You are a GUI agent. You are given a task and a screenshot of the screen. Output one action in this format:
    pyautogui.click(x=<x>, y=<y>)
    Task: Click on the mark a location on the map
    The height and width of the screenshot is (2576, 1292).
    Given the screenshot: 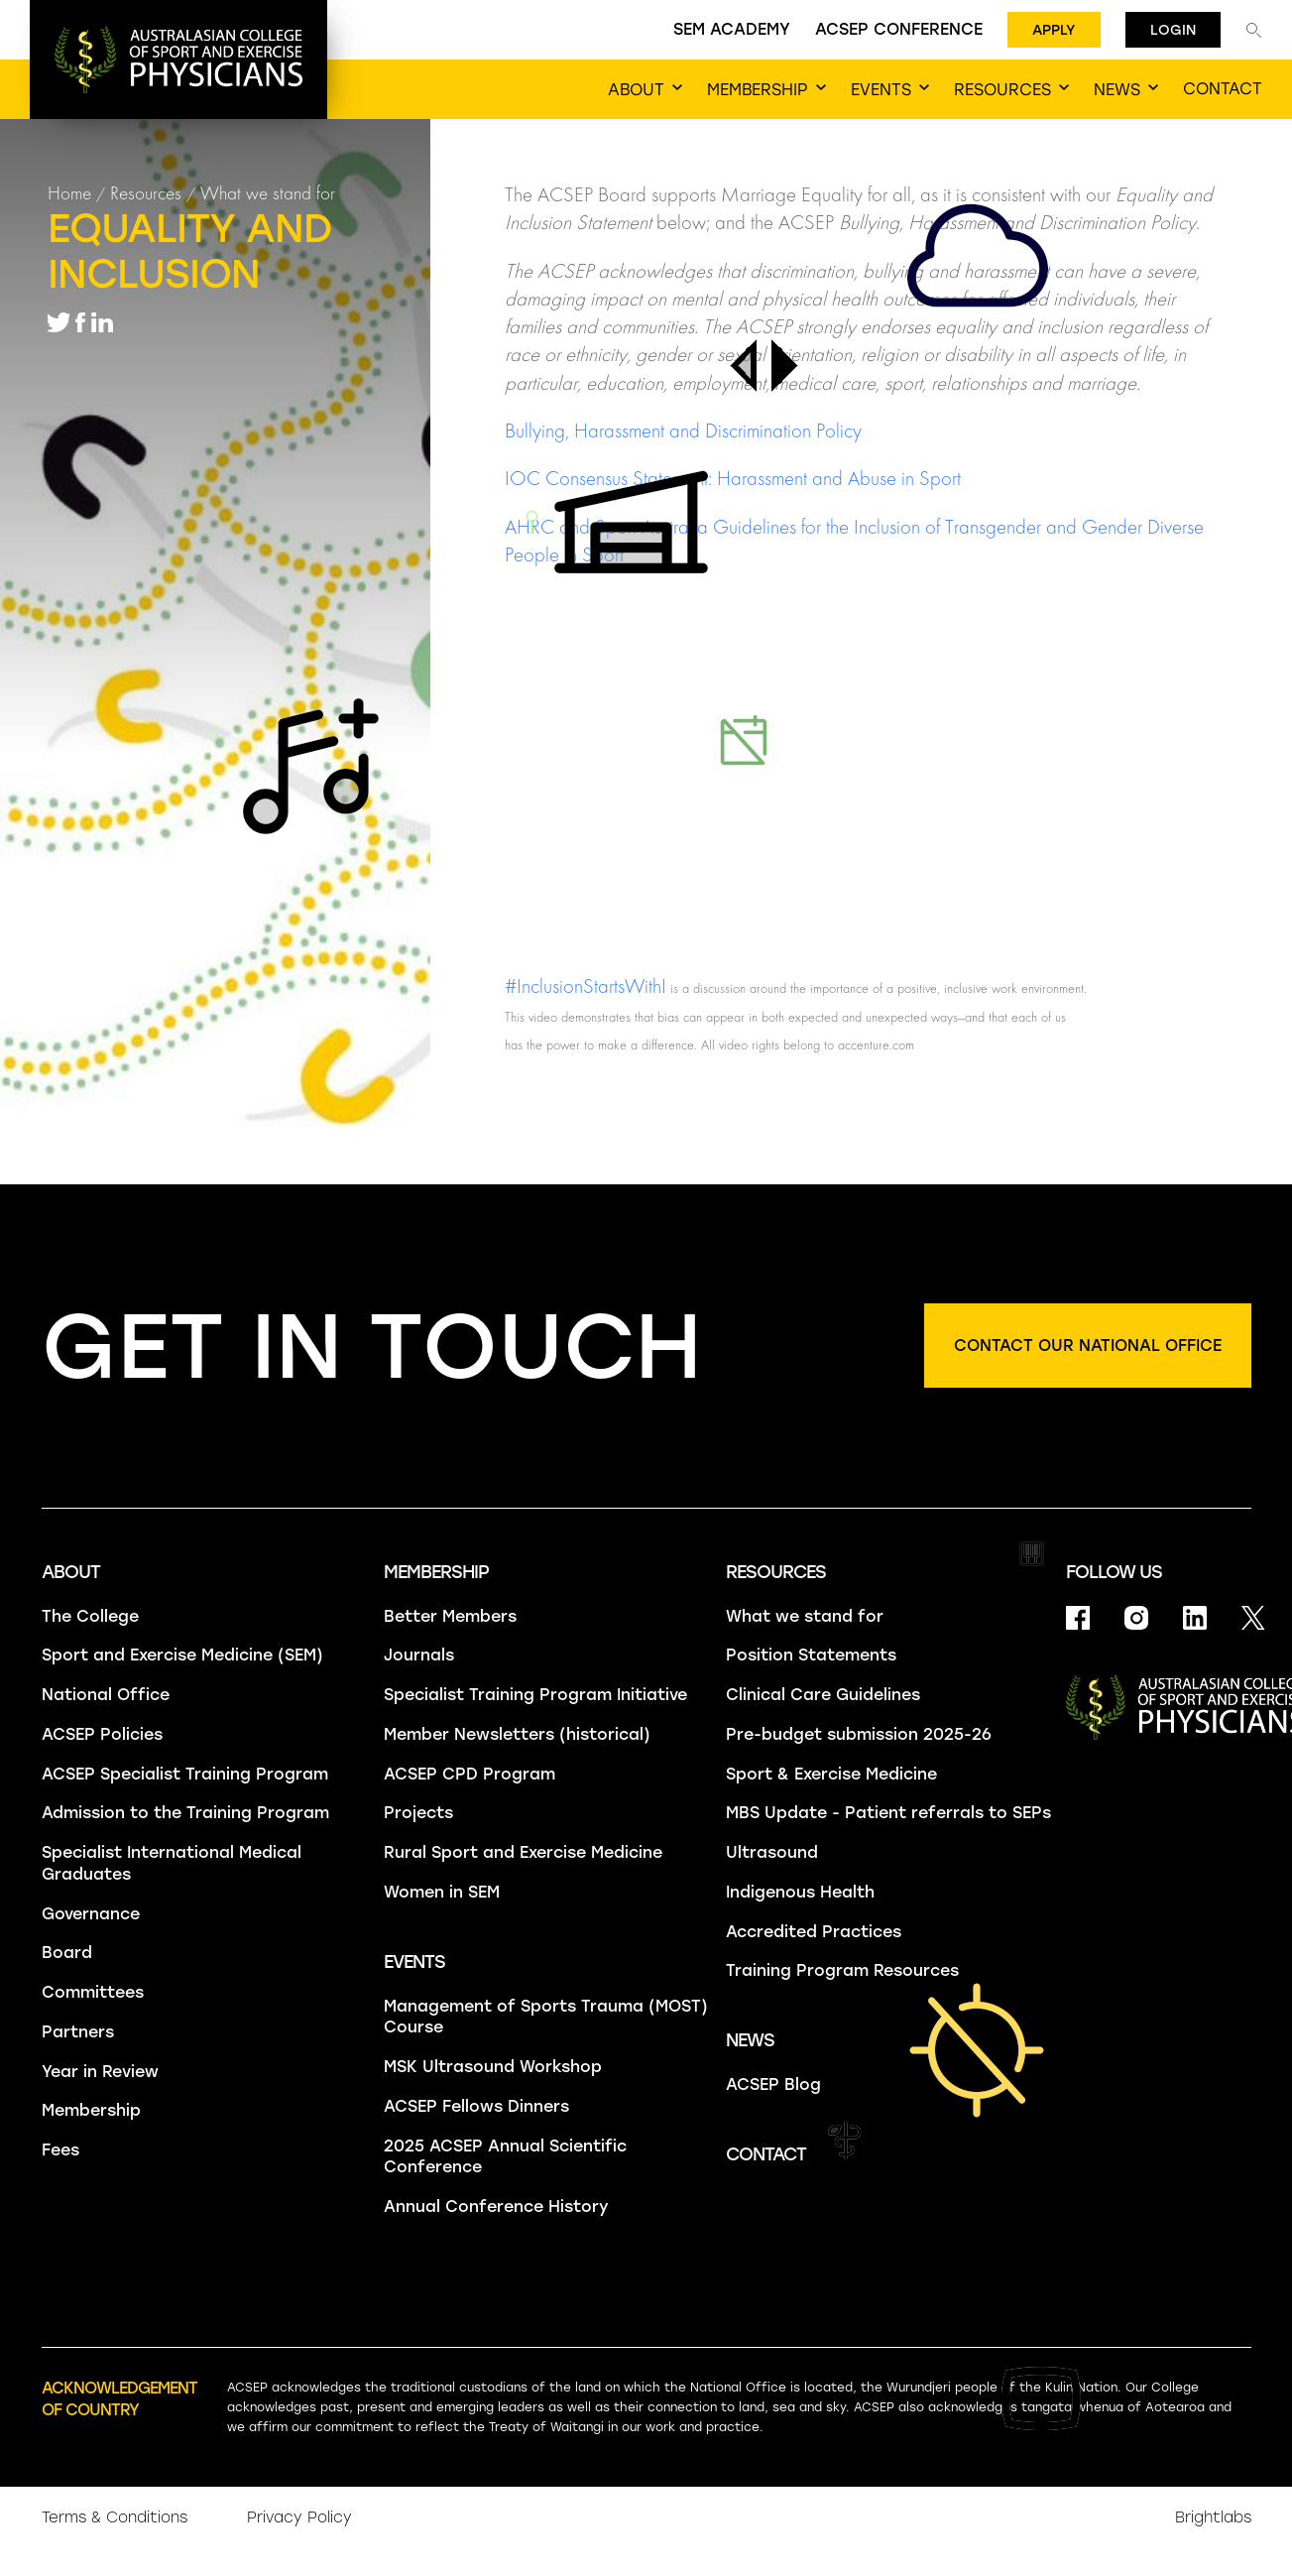 What is the action you would take?
    pyautogui.click(x=531, y=522)
    